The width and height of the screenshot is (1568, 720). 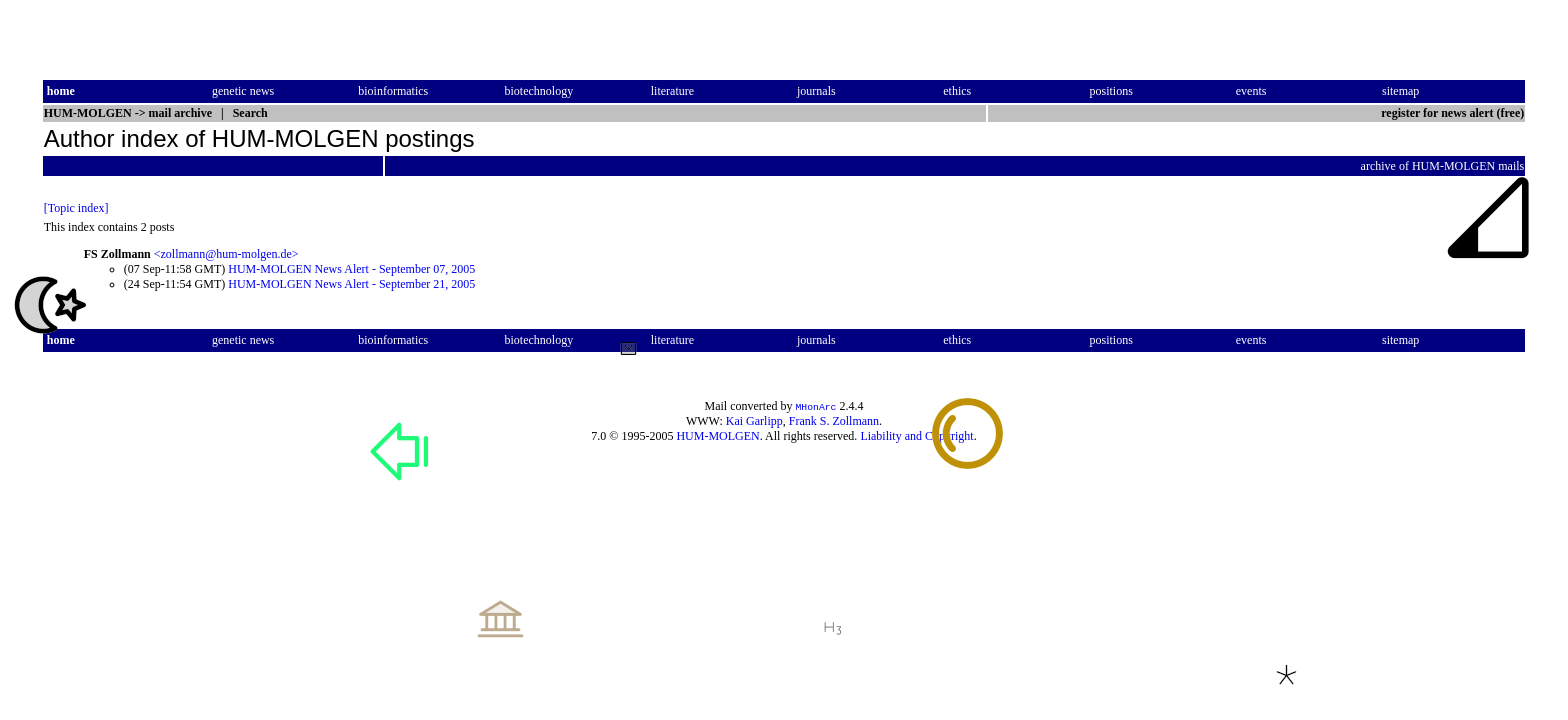 I want to click on go back to previous screen, so click(x=401, y=451).